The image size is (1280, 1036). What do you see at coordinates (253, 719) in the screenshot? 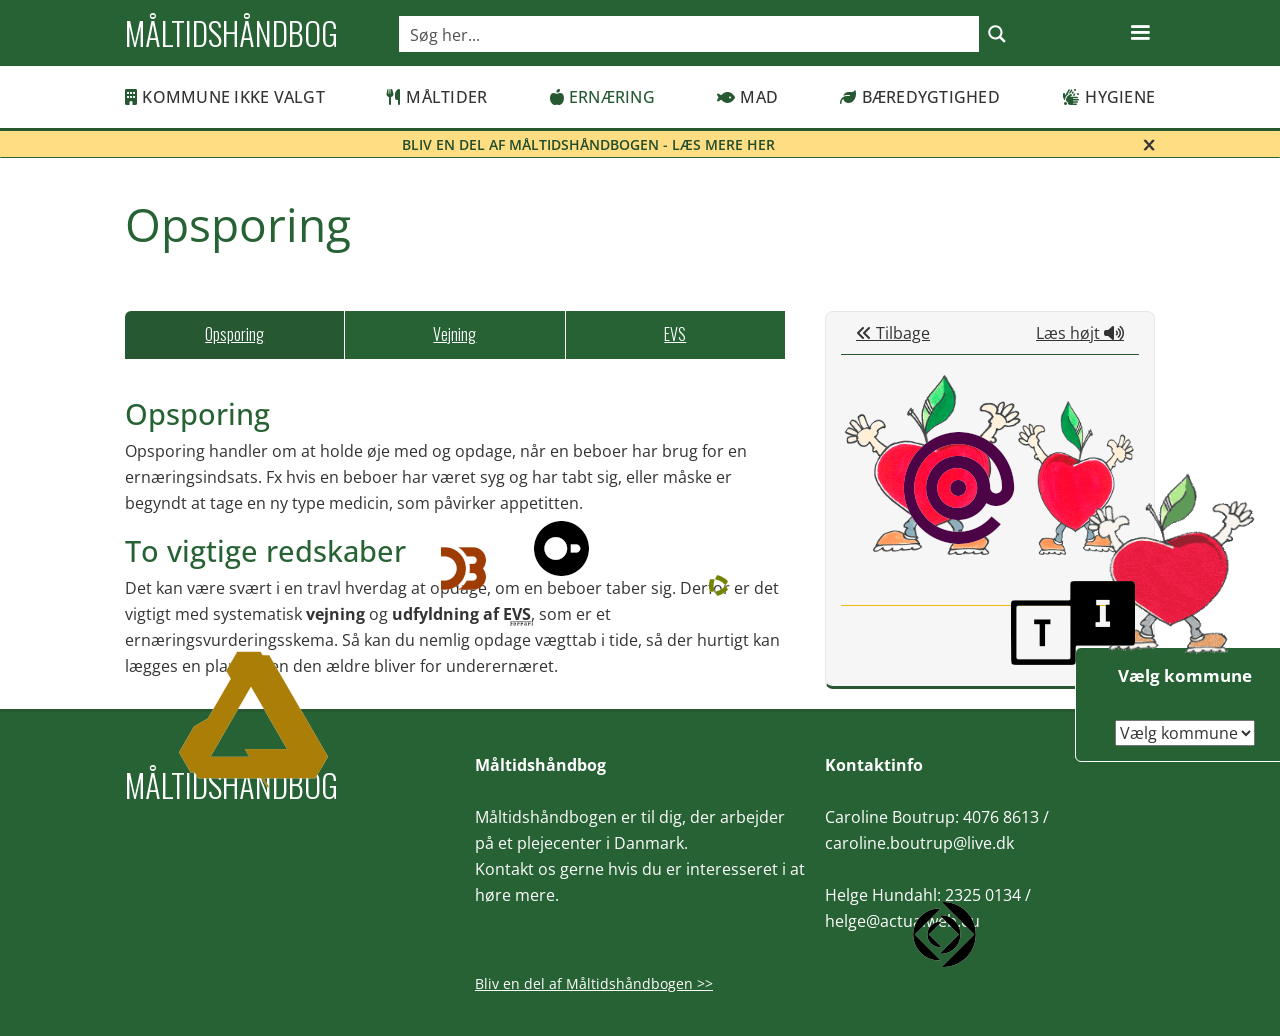
I see `open affinity creative software` at bounding box center [253, 719].